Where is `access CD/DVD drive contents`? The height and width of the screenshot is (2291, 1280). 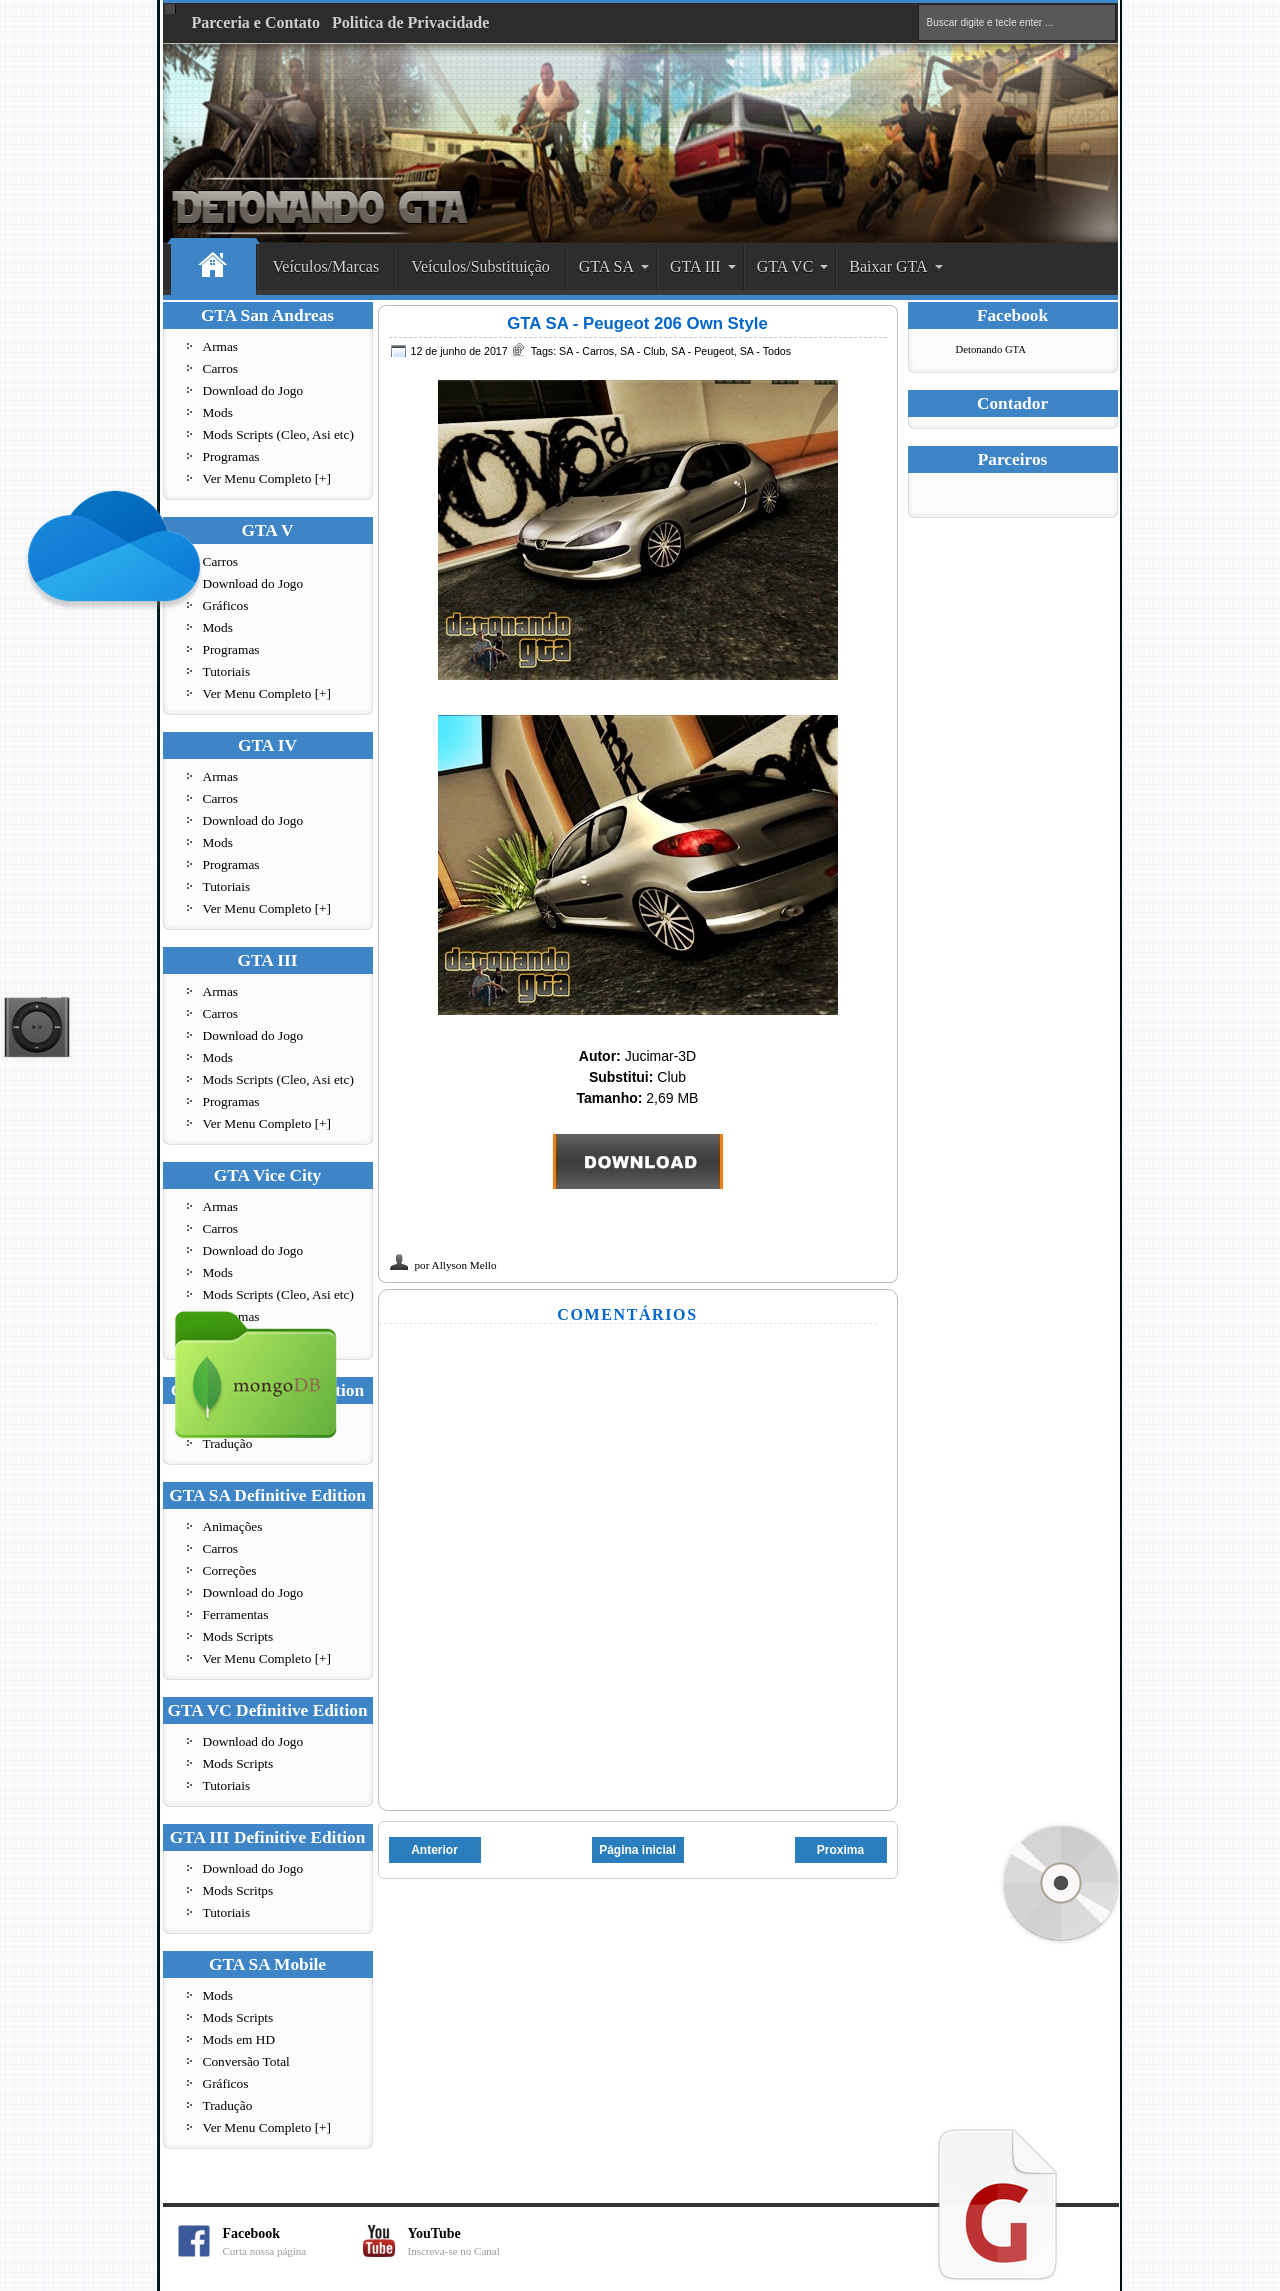
access CD/DVD drive contents is located at coordinates (1061, 1883).